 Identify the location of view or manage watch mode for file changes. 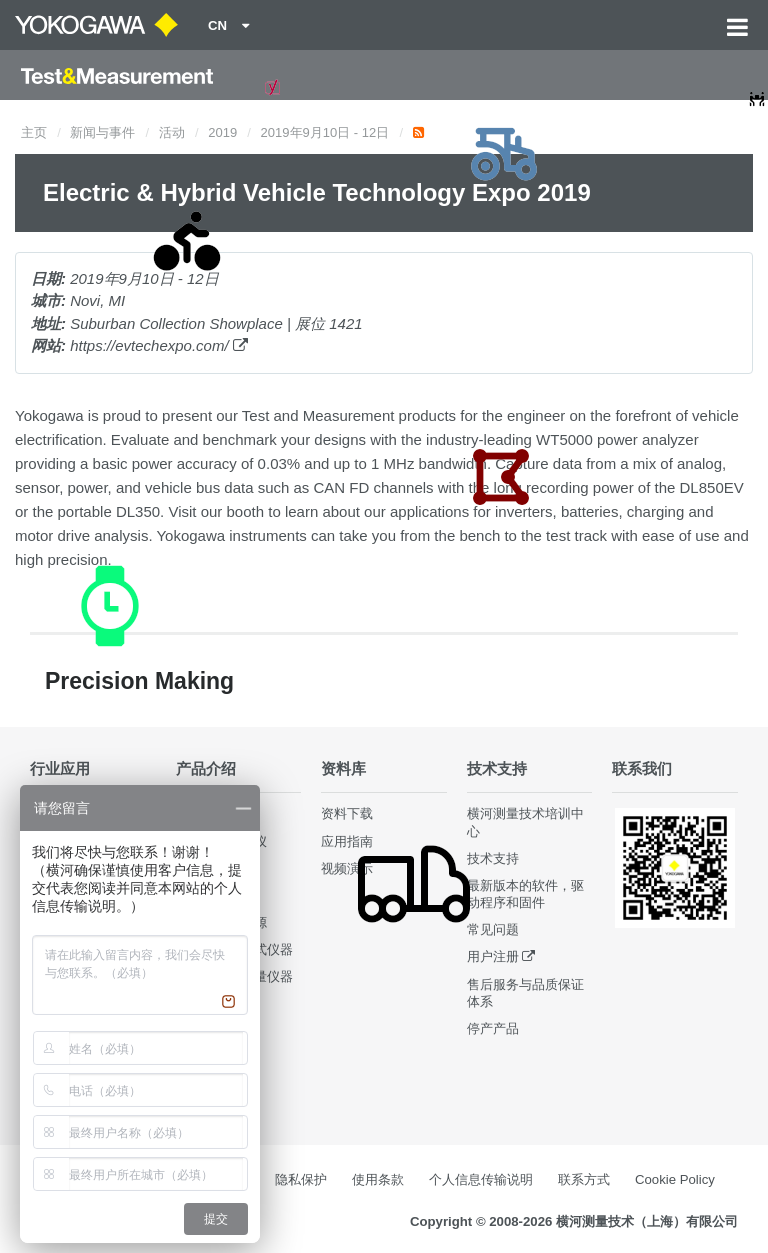
(110, 606).